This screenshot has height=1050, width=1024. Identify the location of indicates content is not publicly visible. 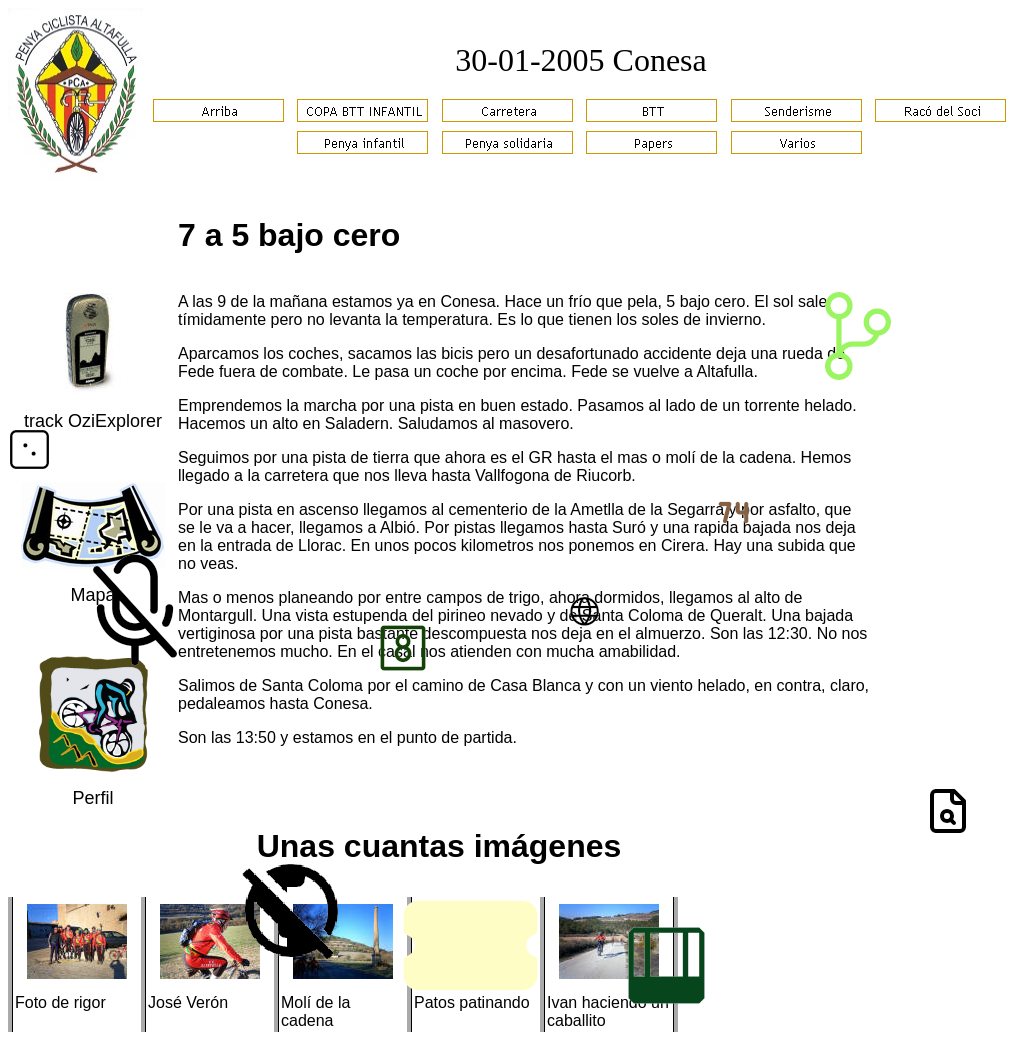
(291, 910).